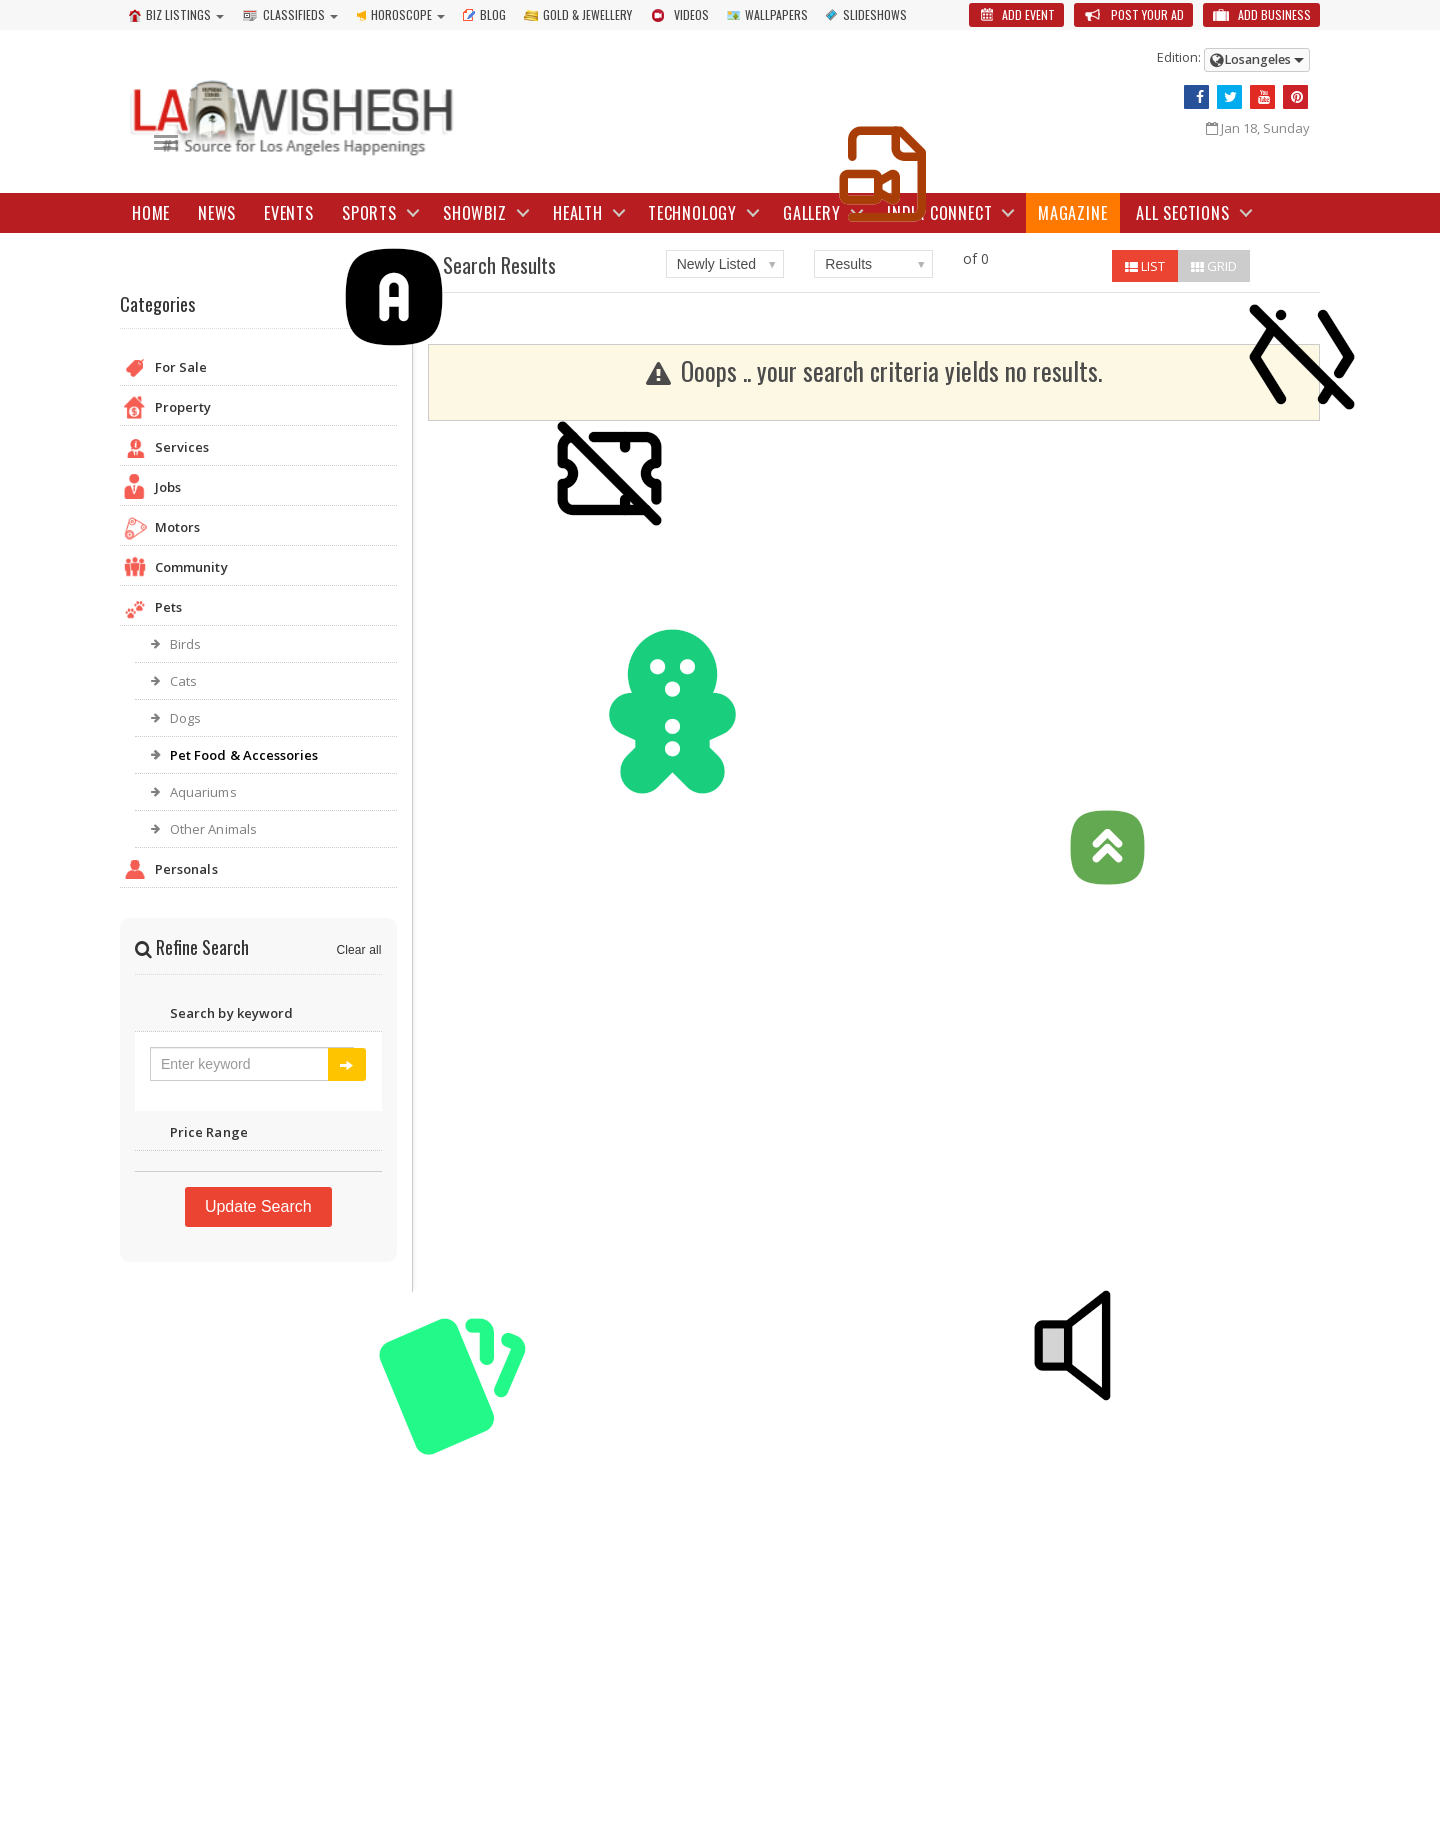  Describe the element at coordinates (451, 1383) in the screenshot. I see `view your card collection` at that location.